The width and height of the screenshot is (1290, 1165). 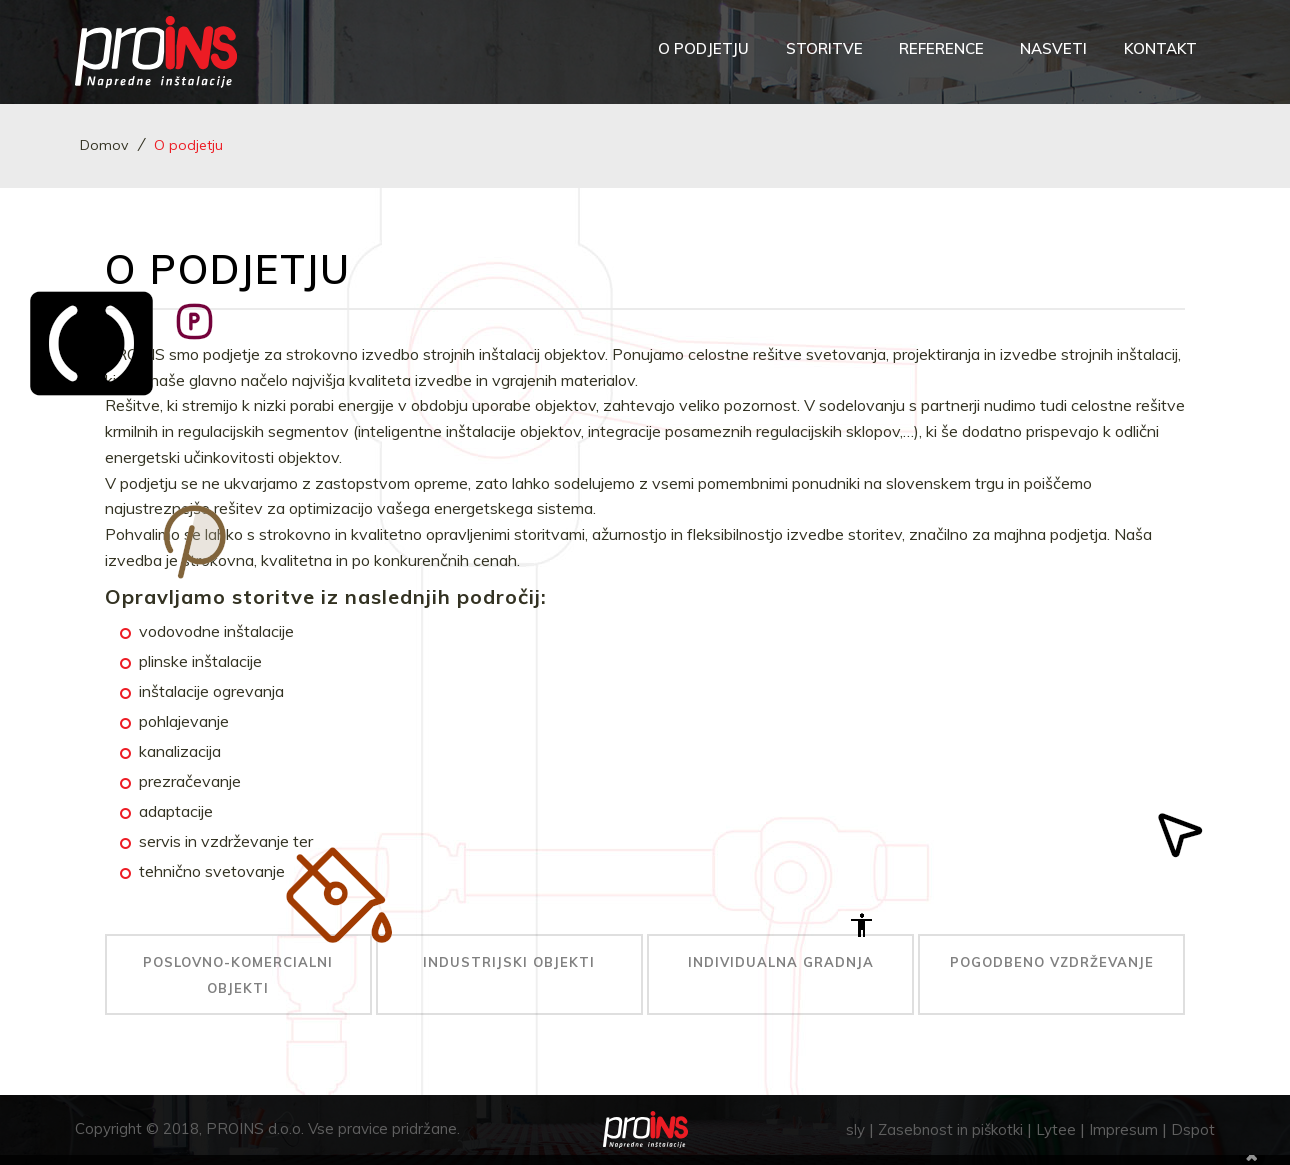 I want to click on tap to navigate to a destination, so click(x=1177, y=832).